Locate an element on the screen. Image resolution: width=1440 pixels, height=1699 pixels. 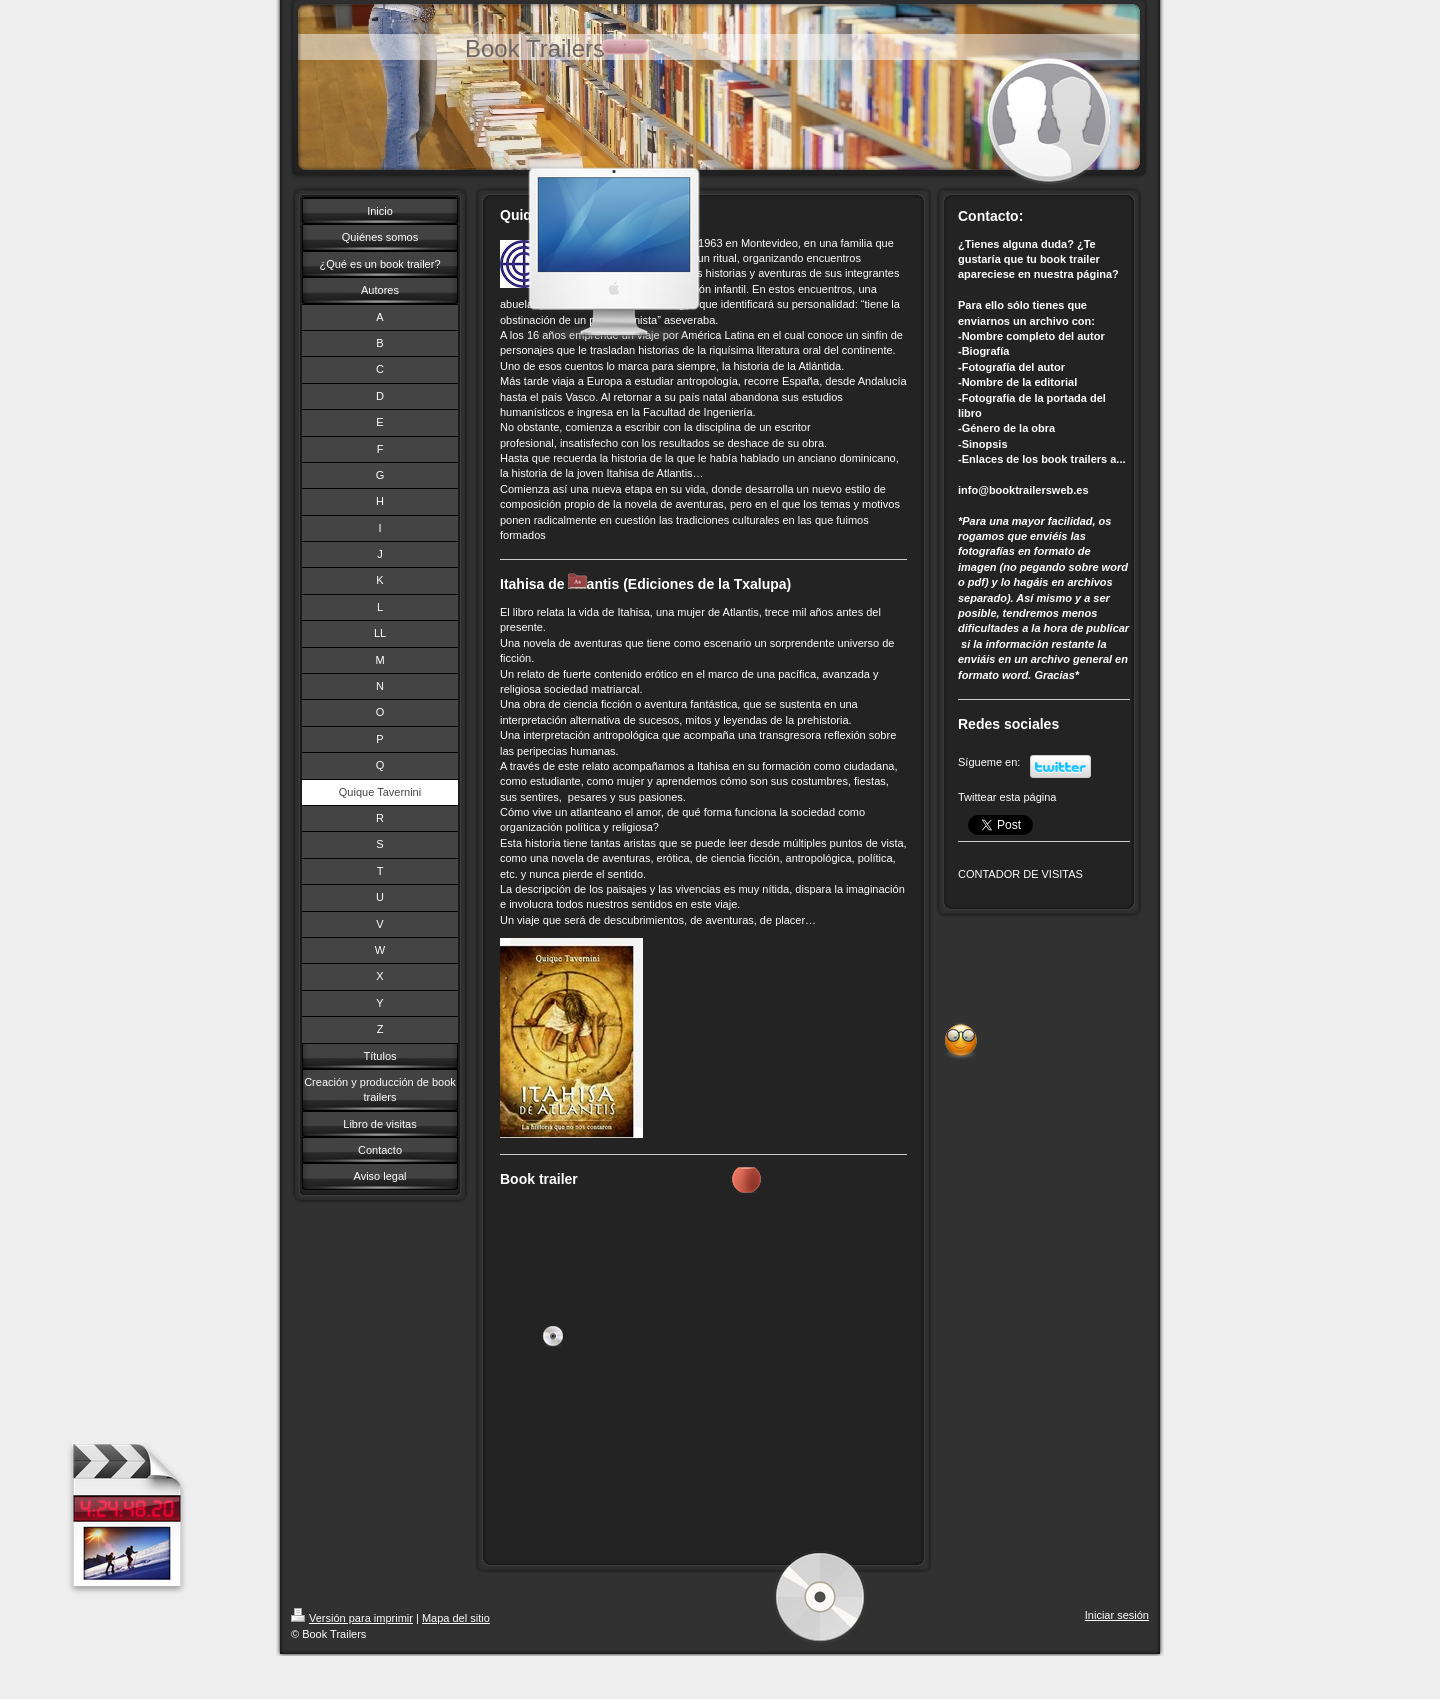
access dvd drive or optical disc device is located at coordinates (820, 1597).